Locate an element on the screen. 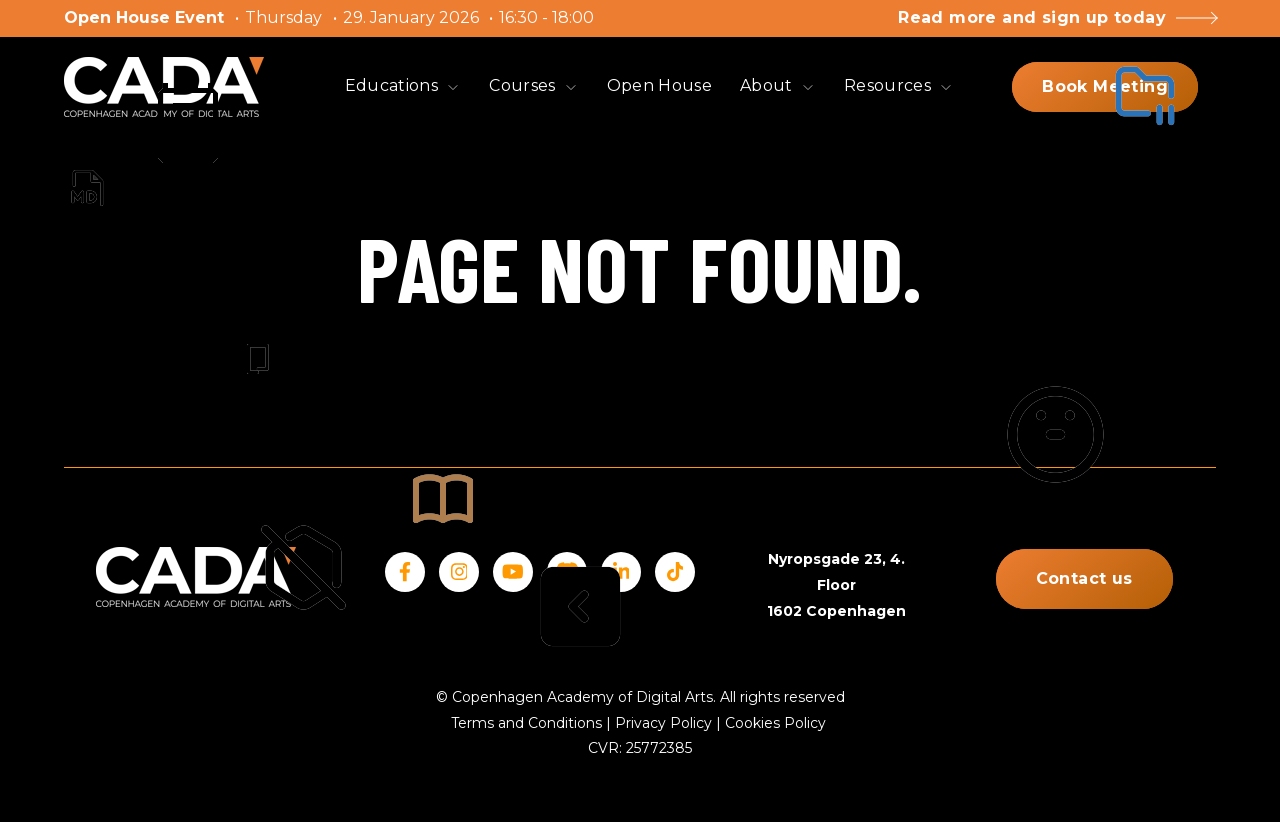 The image size is (1280, 822). open library or reading list is located at coordinates (443, 499).